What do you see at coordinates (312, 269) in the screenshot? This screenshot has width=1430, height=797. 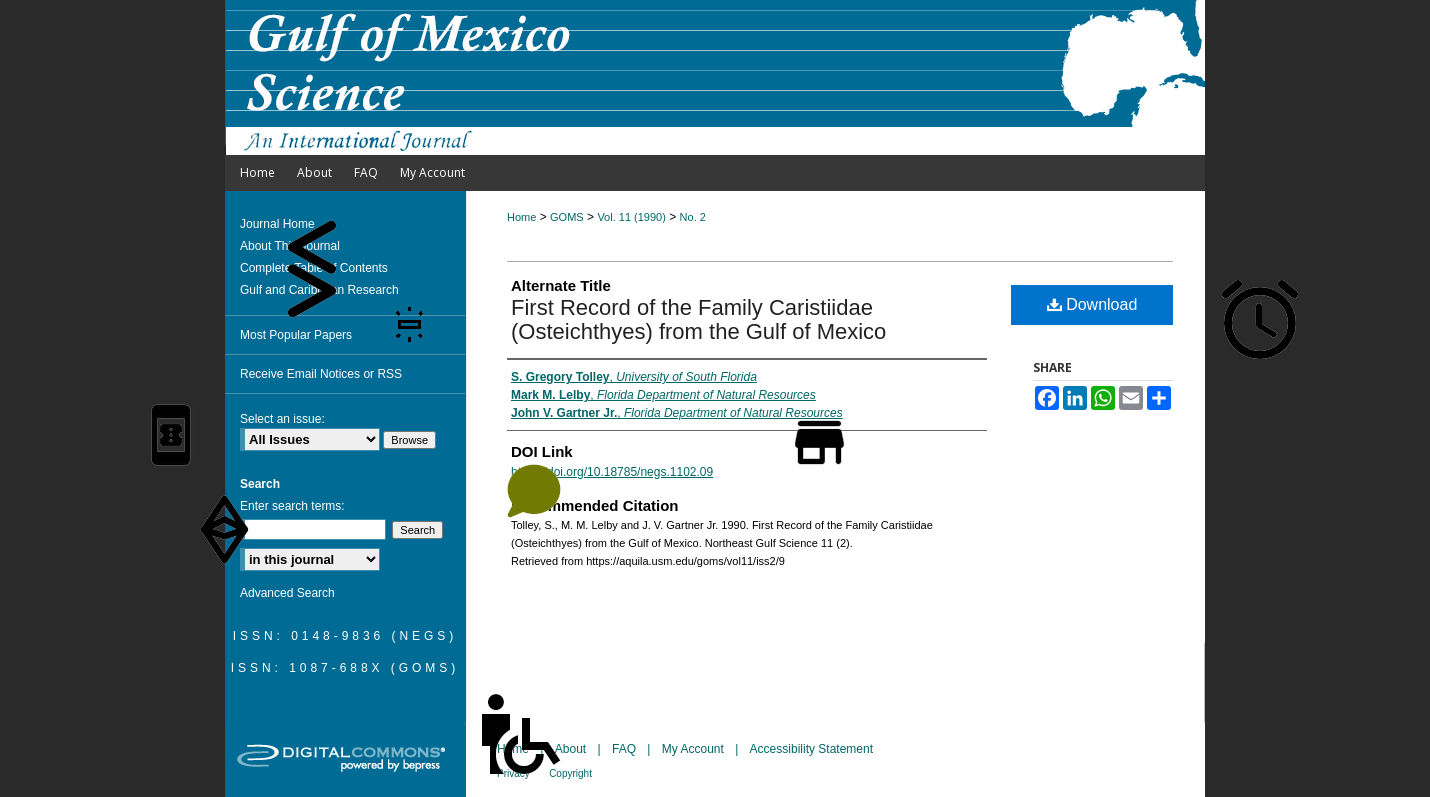 I see `open stocktwits social trading platform` at bounding box center [312, 269].